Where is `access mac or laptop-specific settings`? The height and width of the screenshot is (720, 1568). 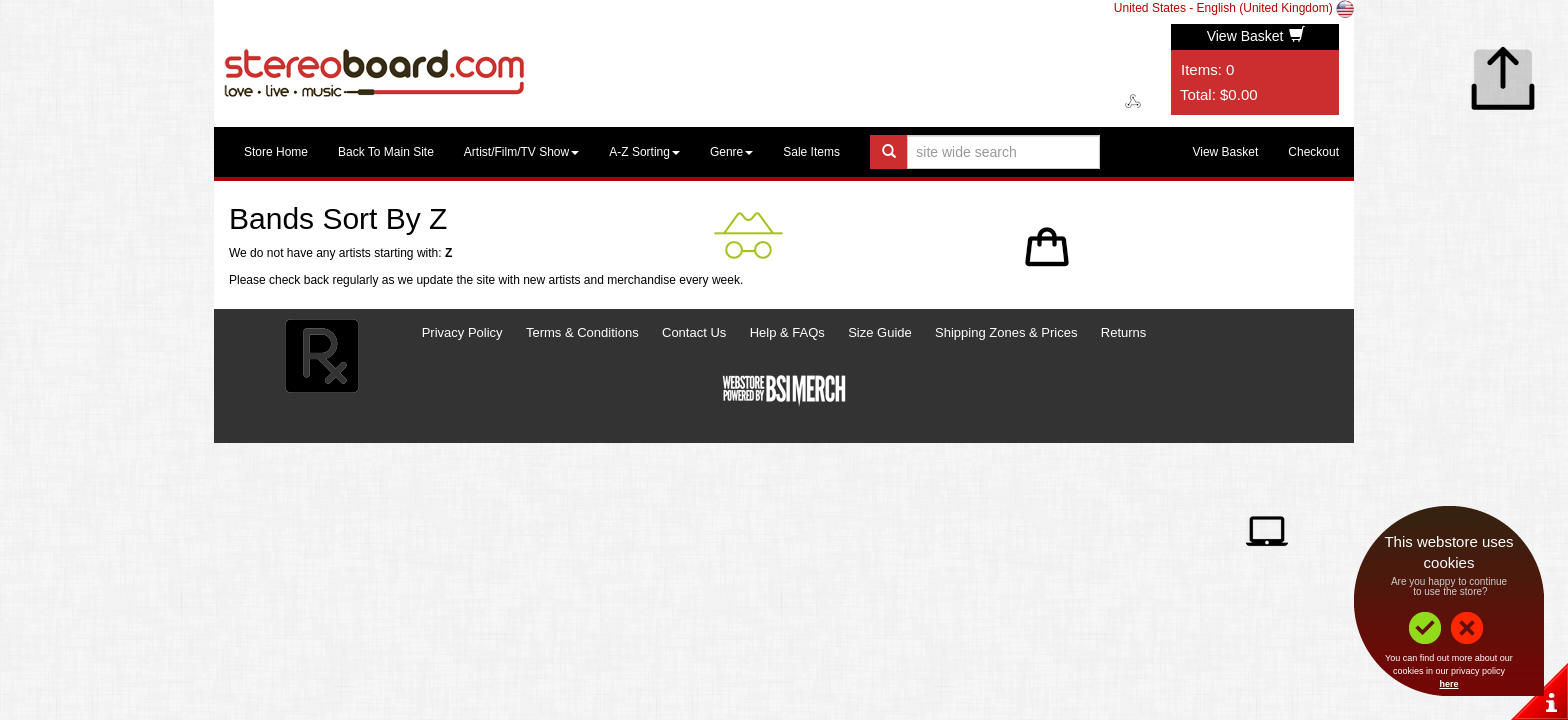
access mac or laptop-specific settings is located at coordinates (1267, 532).